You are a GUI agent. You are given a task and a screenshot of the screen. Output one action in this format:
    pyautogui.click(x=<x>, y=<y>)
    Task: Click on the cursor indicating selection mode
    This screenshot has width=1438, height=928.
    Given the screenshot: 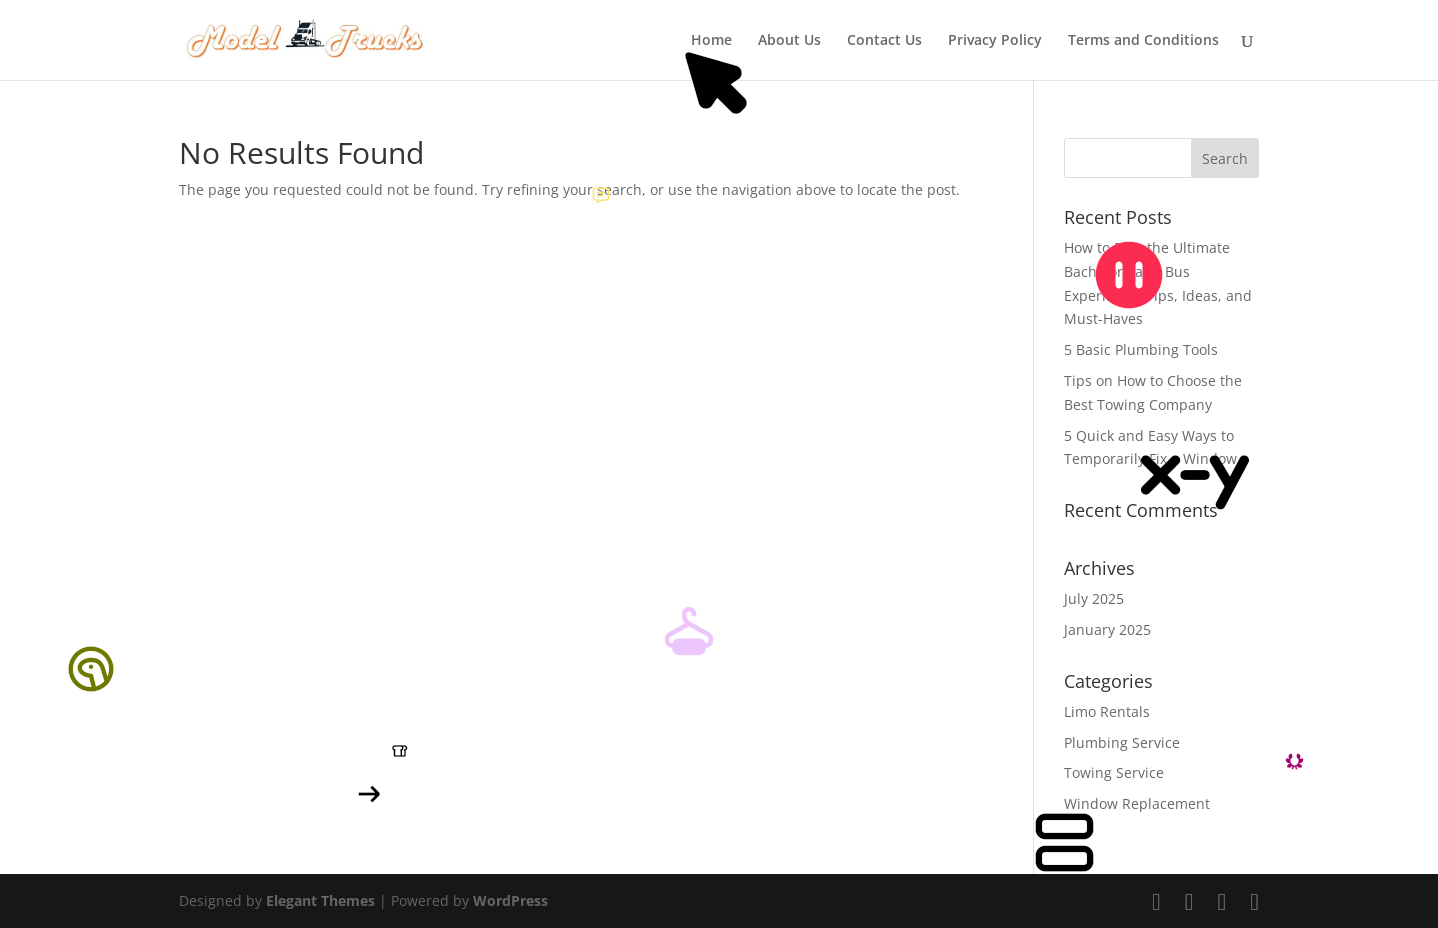 What is the action you would take?
    pyautogui.click(x=716, y=83)
    